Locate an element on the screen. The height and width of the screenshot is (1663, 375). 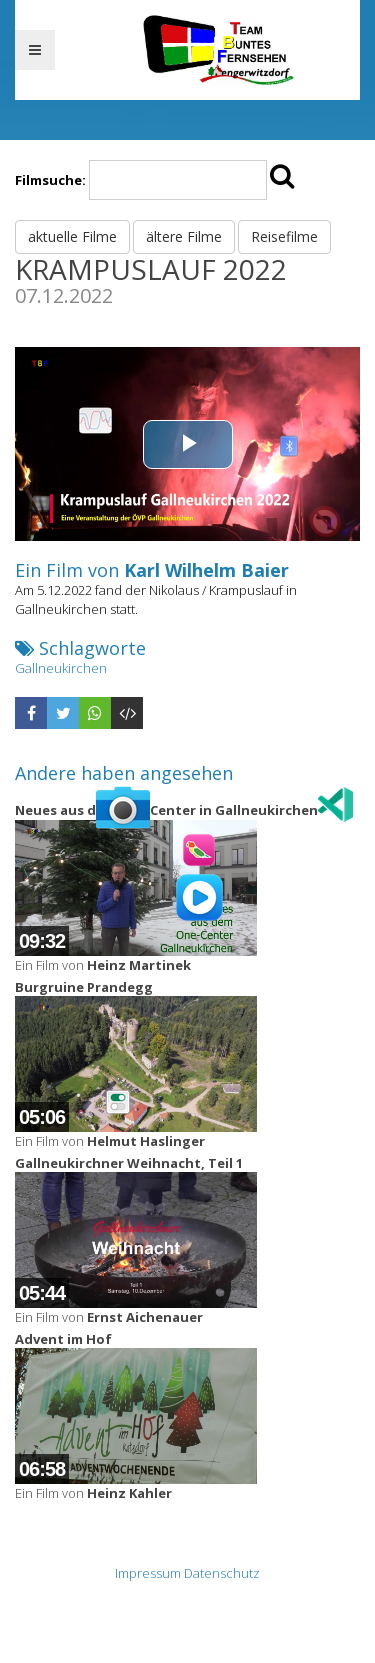
open visual studio code editor is located at coordinates (335, 804).